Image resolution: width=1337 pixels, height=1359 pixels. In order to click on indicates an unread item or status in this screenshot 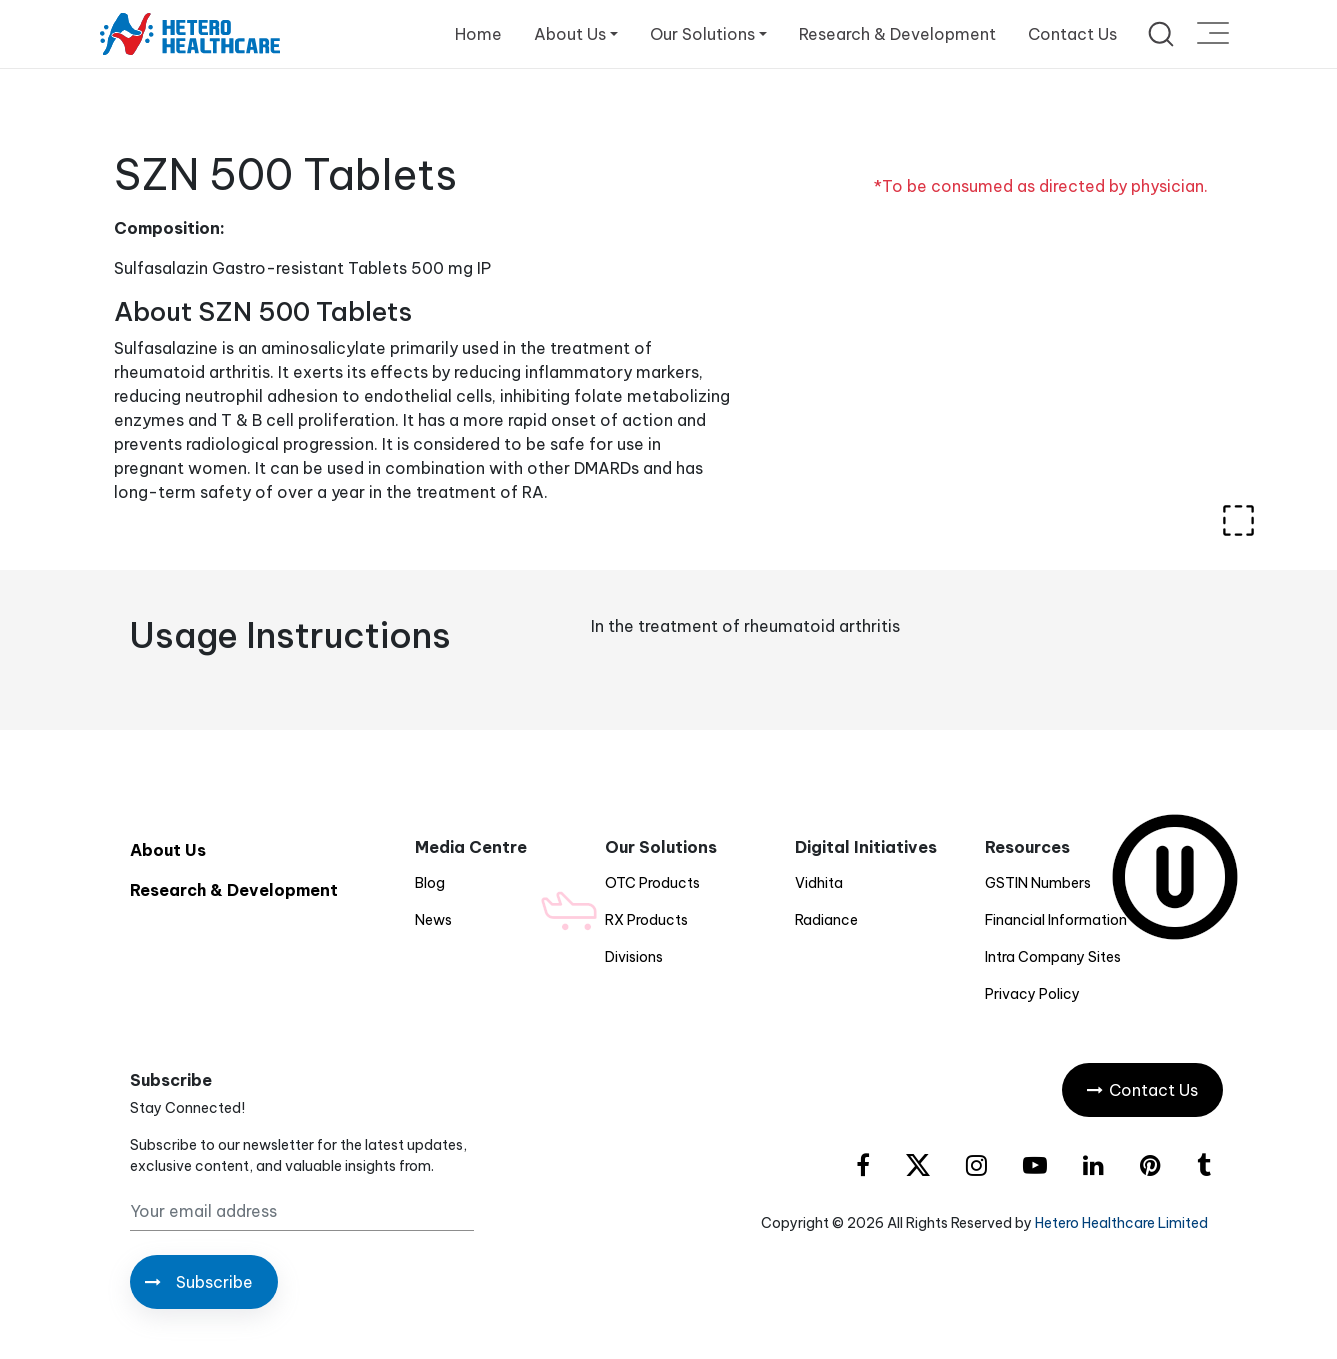, I will do `click(1175, 877)`.